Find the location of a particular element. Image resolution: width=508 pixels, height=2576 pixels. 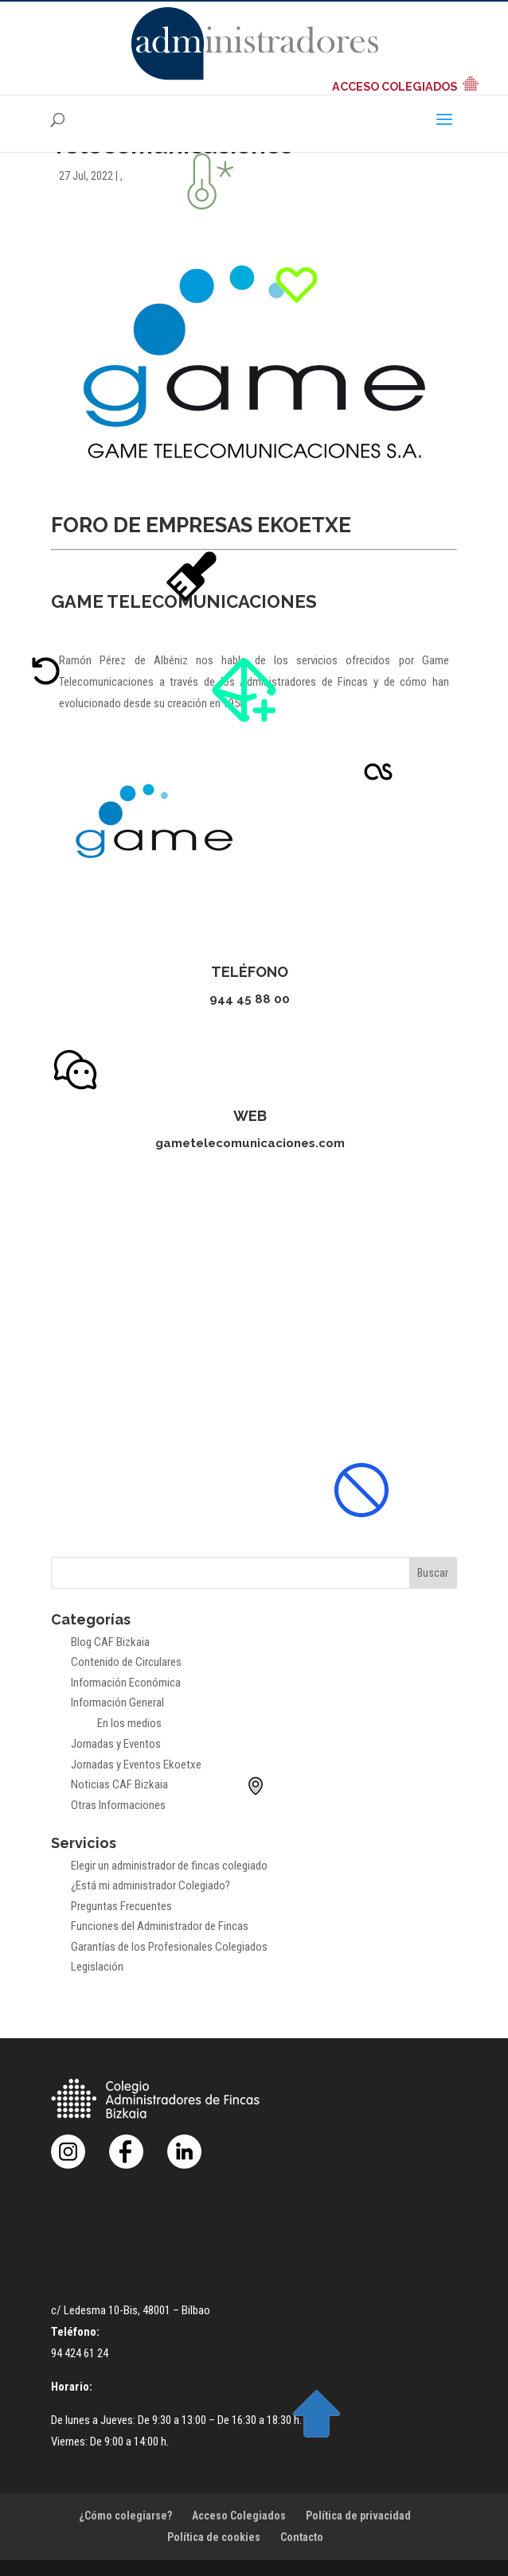

indicates low temperature or cold conditions is located at coordinates (204, 181).